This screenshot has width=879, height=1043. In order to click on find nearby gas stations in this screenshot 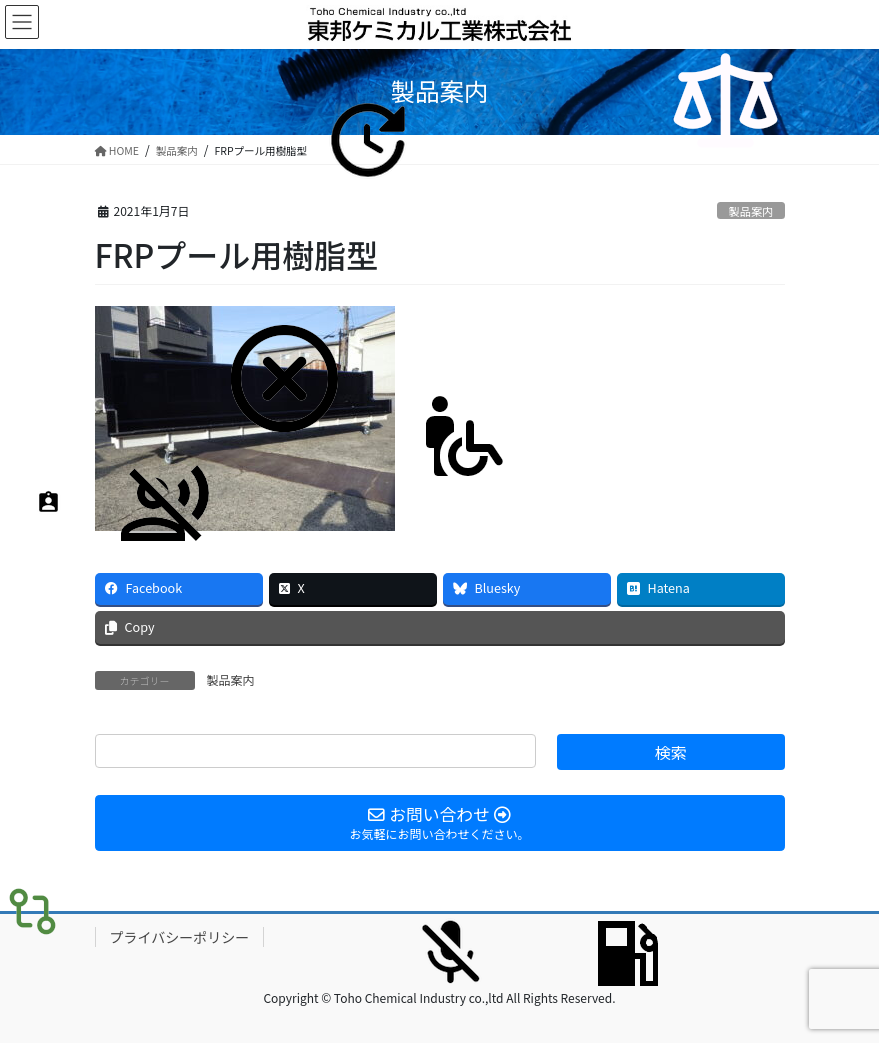, I will do `click(627, 953)`.